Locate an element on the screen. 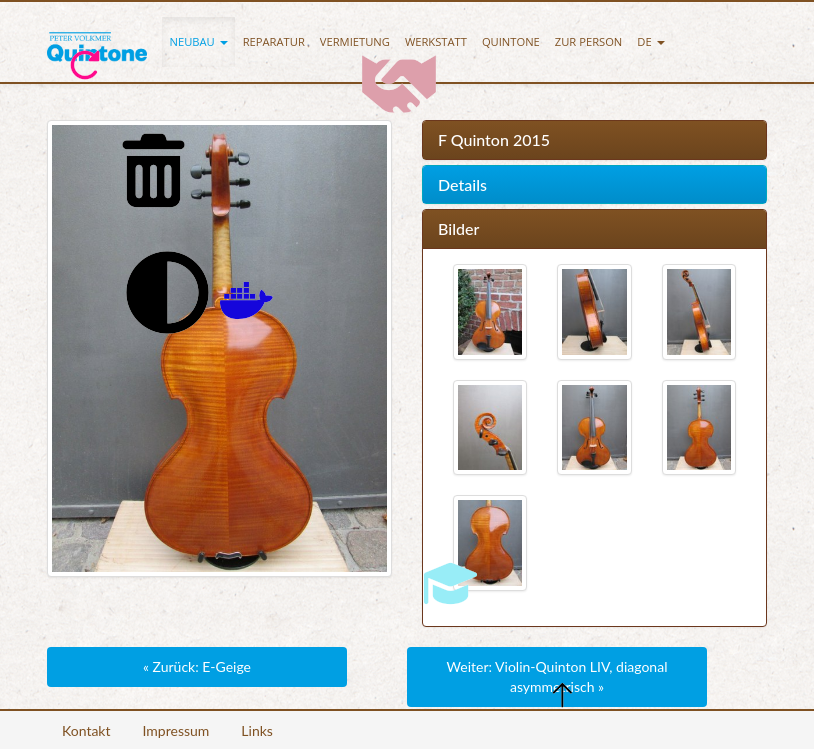 The height and width of the screenshot is (749, 814). delete selected item is located at coordinates (153, 171).